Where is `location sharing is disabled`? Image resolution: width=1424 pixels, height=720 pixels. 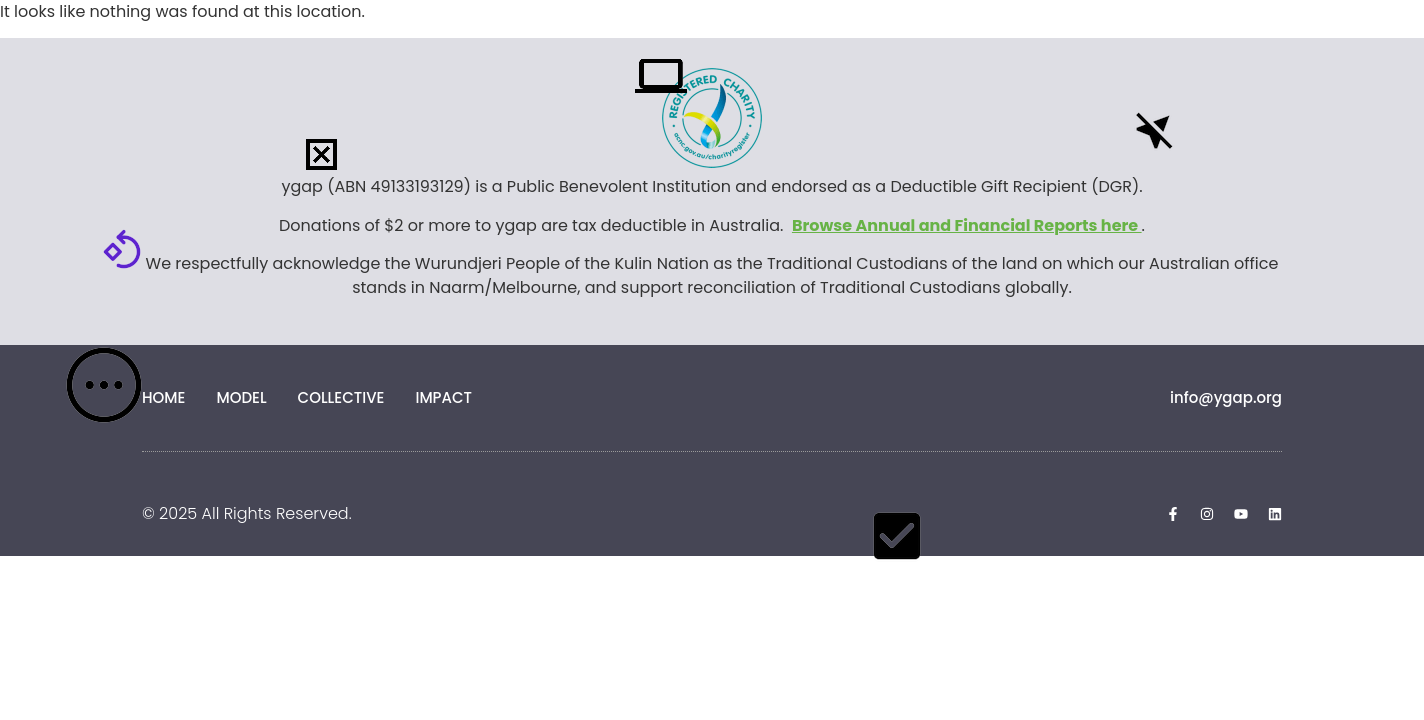
location sharing is disabled is located at coordinates (1153, 132).